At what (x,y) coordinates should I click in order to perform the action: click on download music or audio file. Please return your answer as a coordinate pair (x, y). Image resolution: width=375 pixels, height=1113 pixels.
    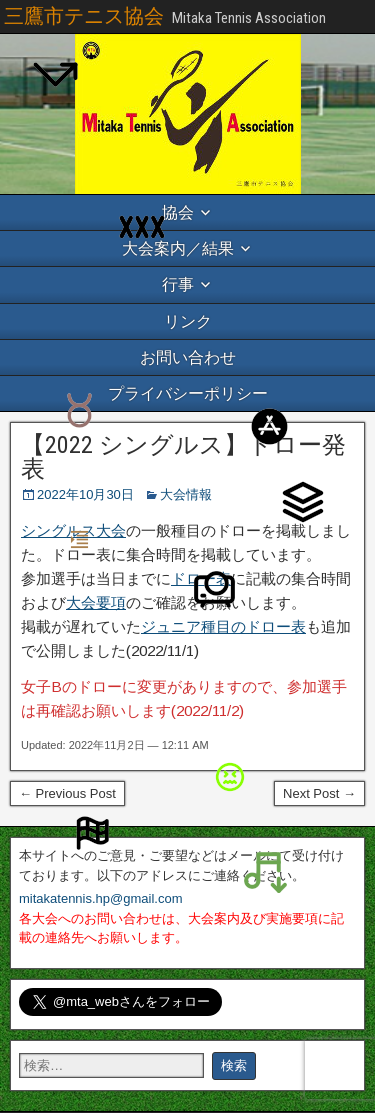
    Looking at the image, I should click on (264, 870).